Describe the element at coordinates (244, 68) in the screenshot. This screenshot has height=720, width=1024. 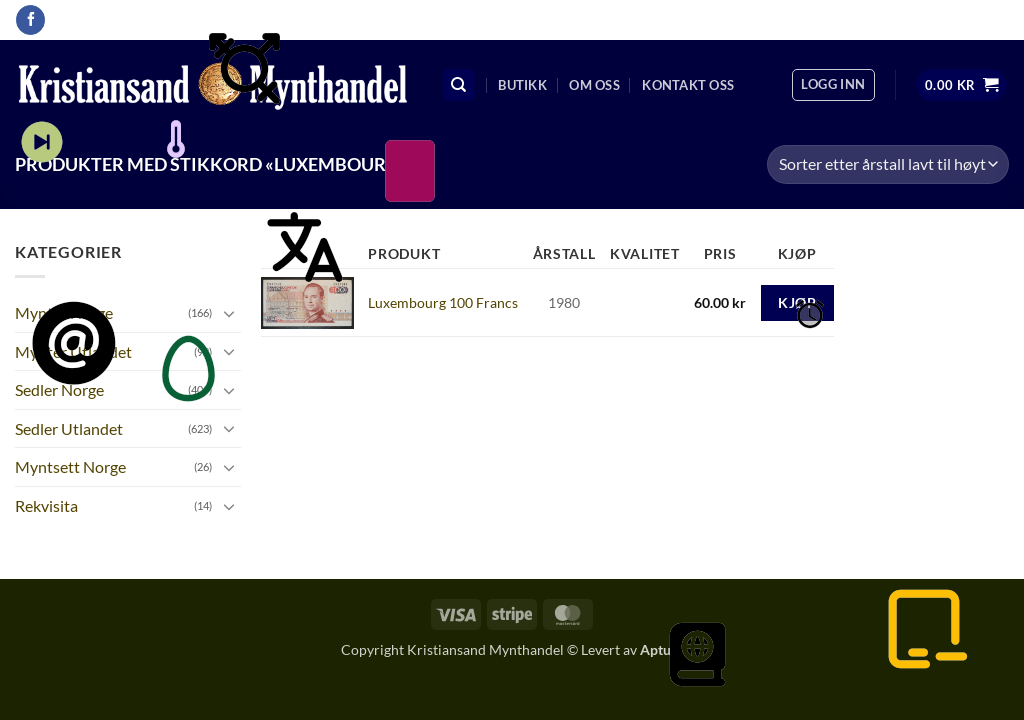
I see `indicates transgender identity option` at that location.